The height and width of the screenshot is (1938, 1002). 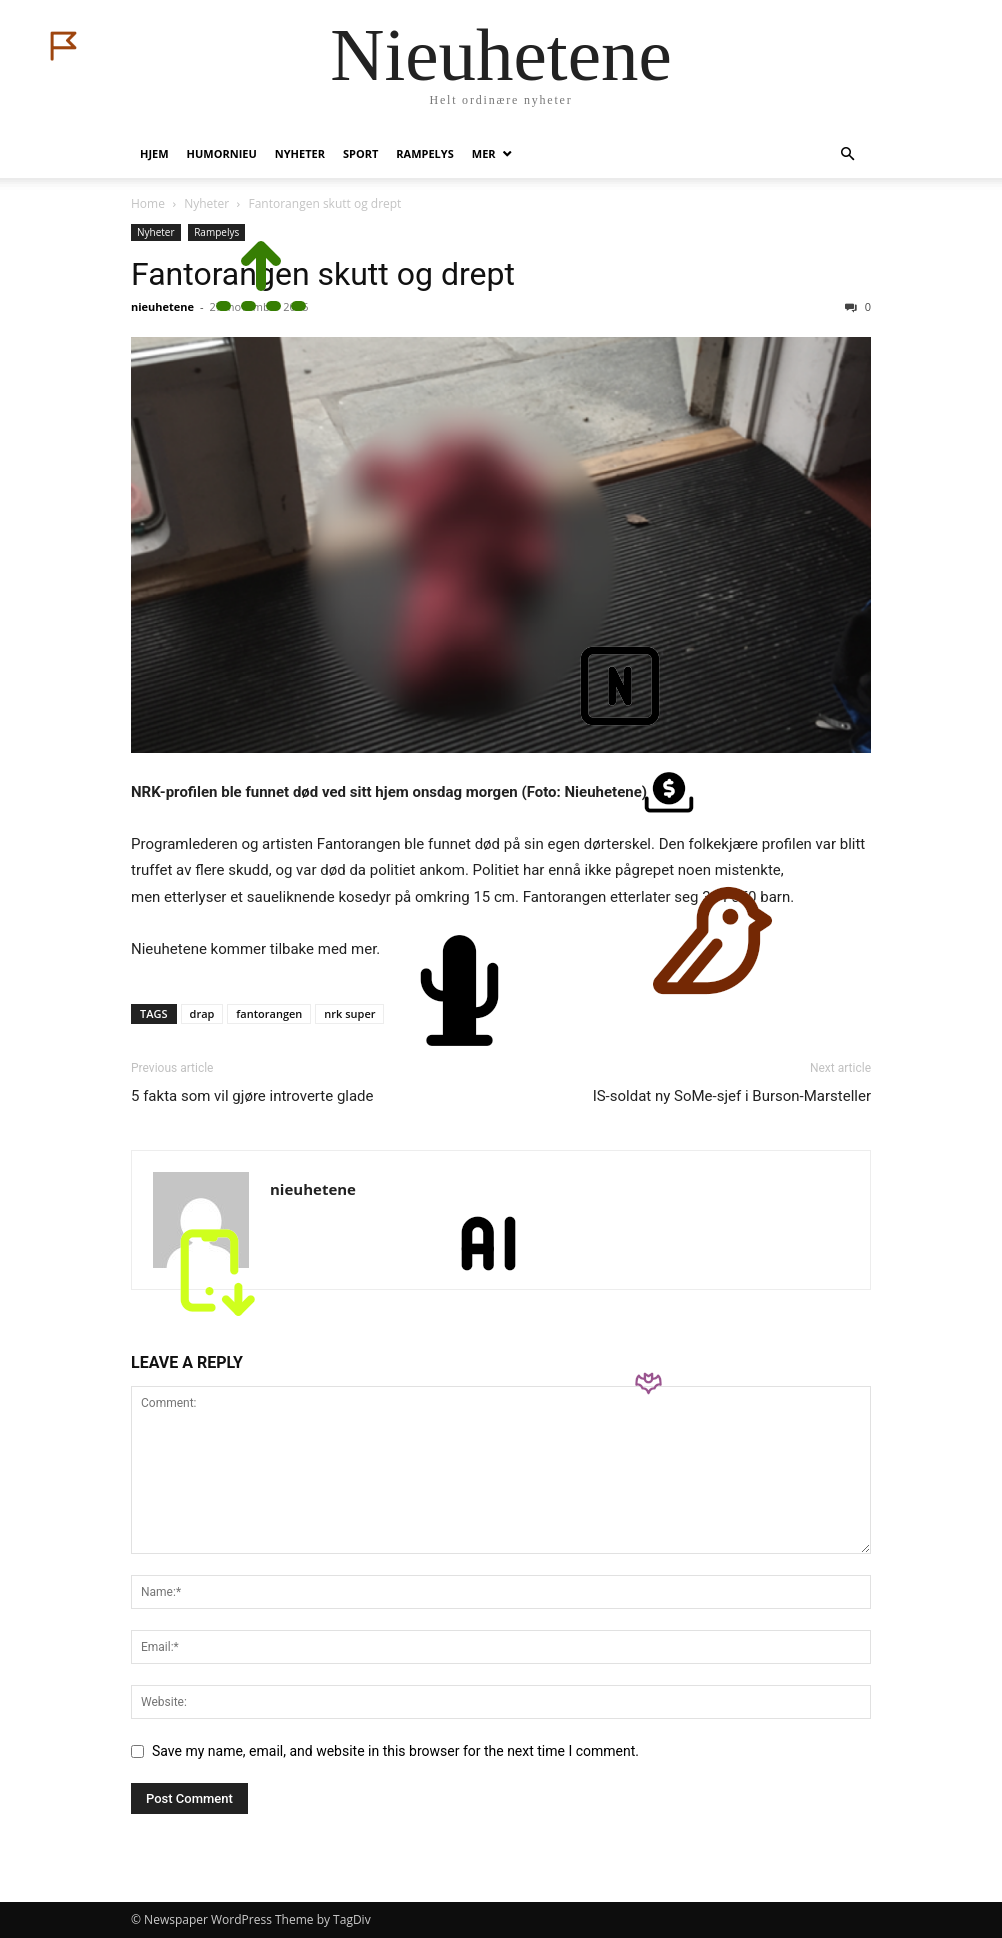 What do you see at coordinates (209, 1270) in the screenshot?
I see `download to mobile device` at bounding box center [209, 1270].